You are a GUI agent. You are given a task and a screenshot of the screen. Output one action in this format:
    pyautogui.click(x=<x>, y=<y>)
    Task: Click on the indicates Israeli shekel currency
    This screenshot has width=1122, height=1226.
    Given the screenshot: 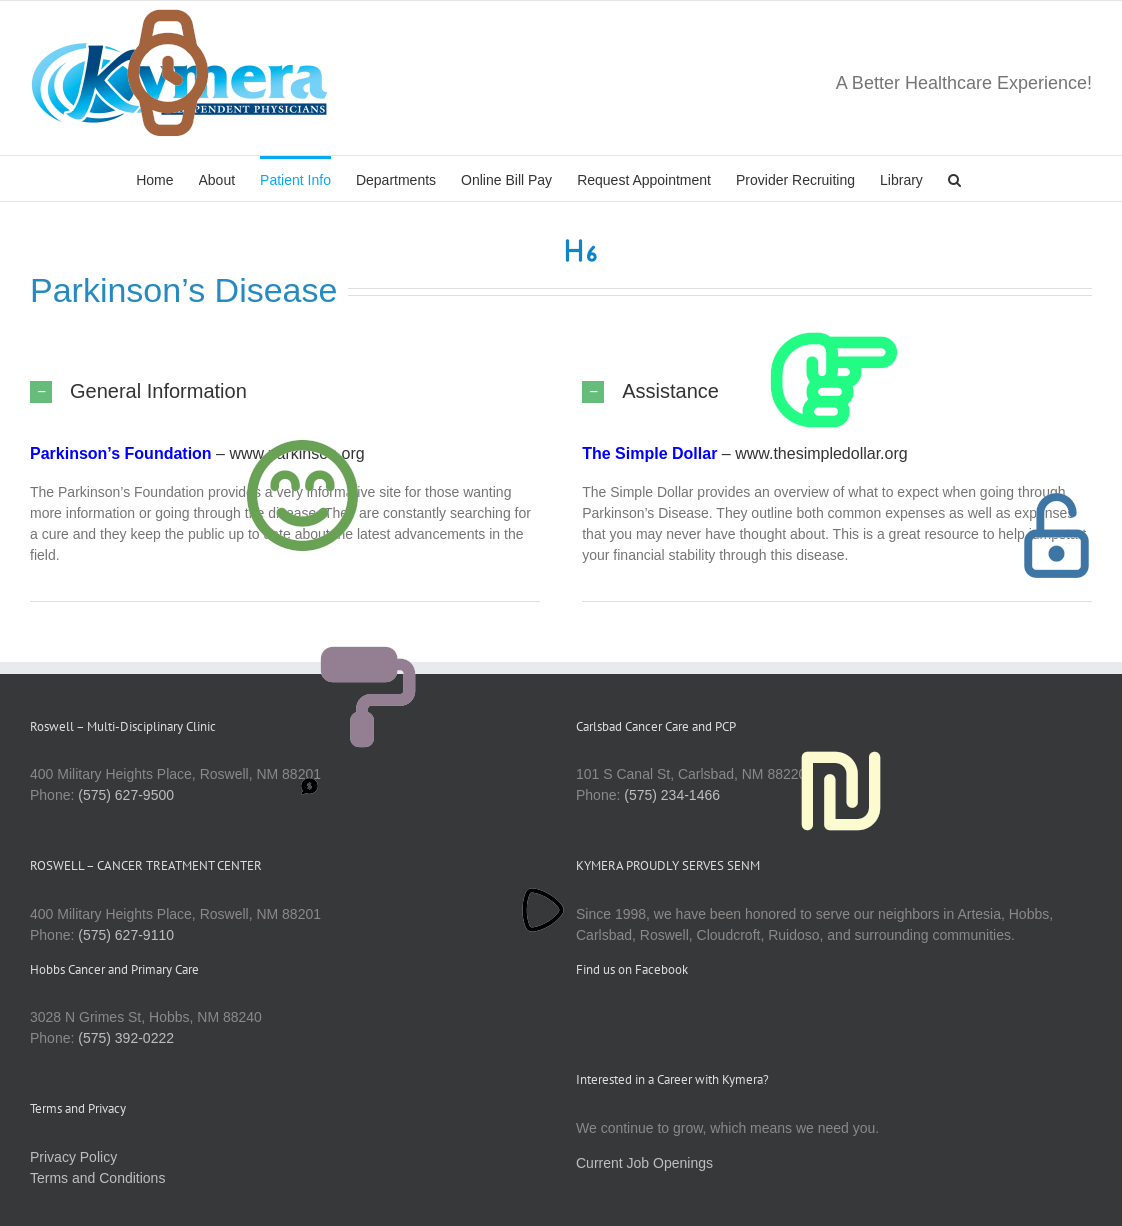 What is the action you would take?
    pyautogui.click(x=841, y=791)
    